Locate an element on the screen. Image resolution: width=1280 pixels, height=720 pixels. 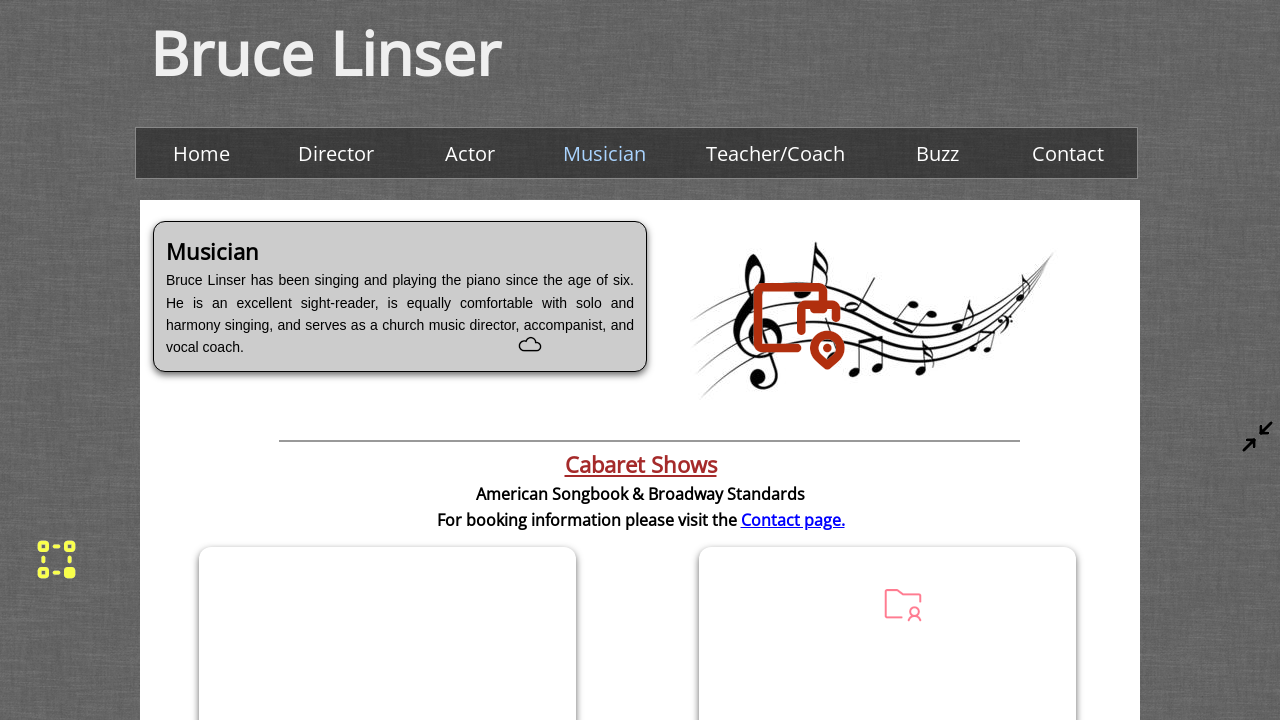
minimize or reduce window size is located at coordinates (1257, 436).